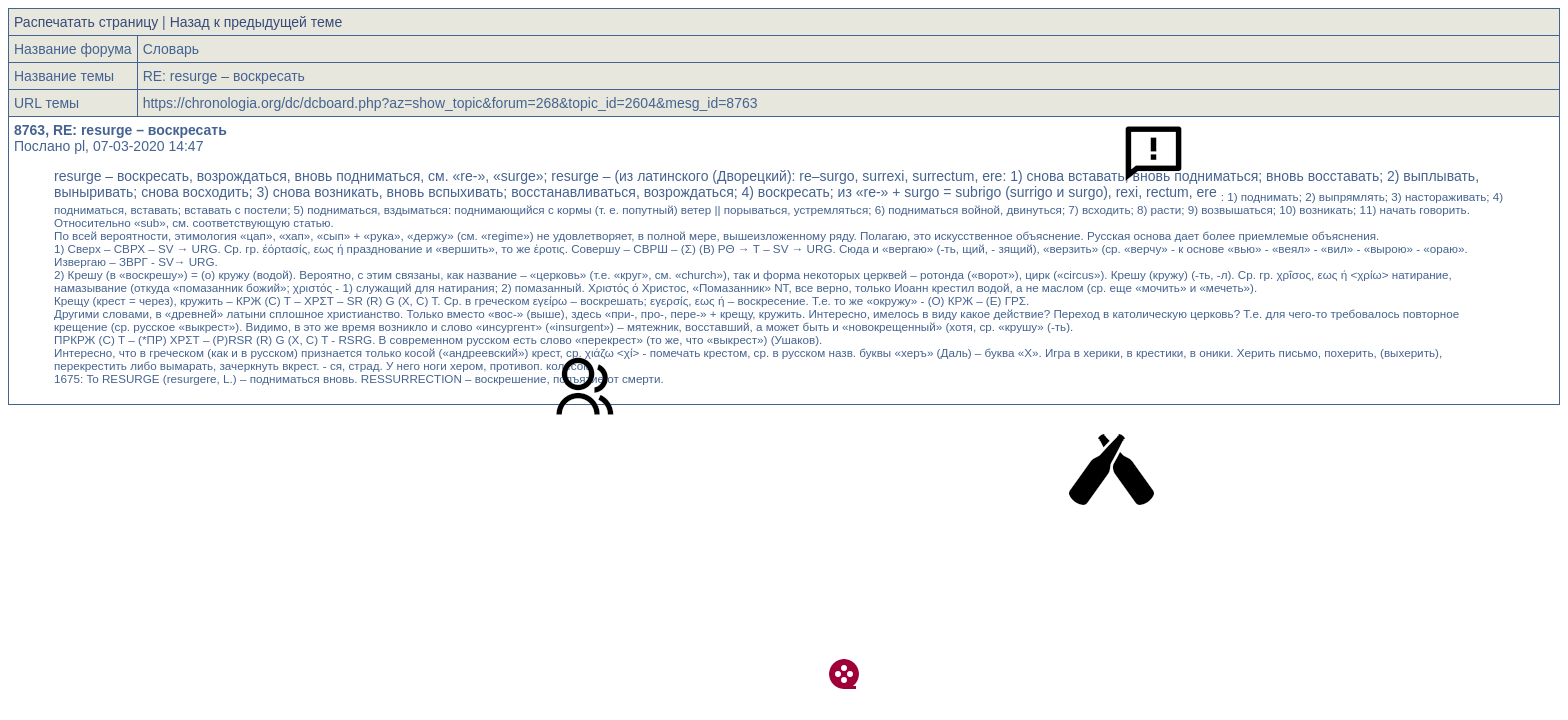 The image size is (1568, 720). Describe the element at coordinates (844, 674) in the screenshot. I see `browse movies or video content` at that location.